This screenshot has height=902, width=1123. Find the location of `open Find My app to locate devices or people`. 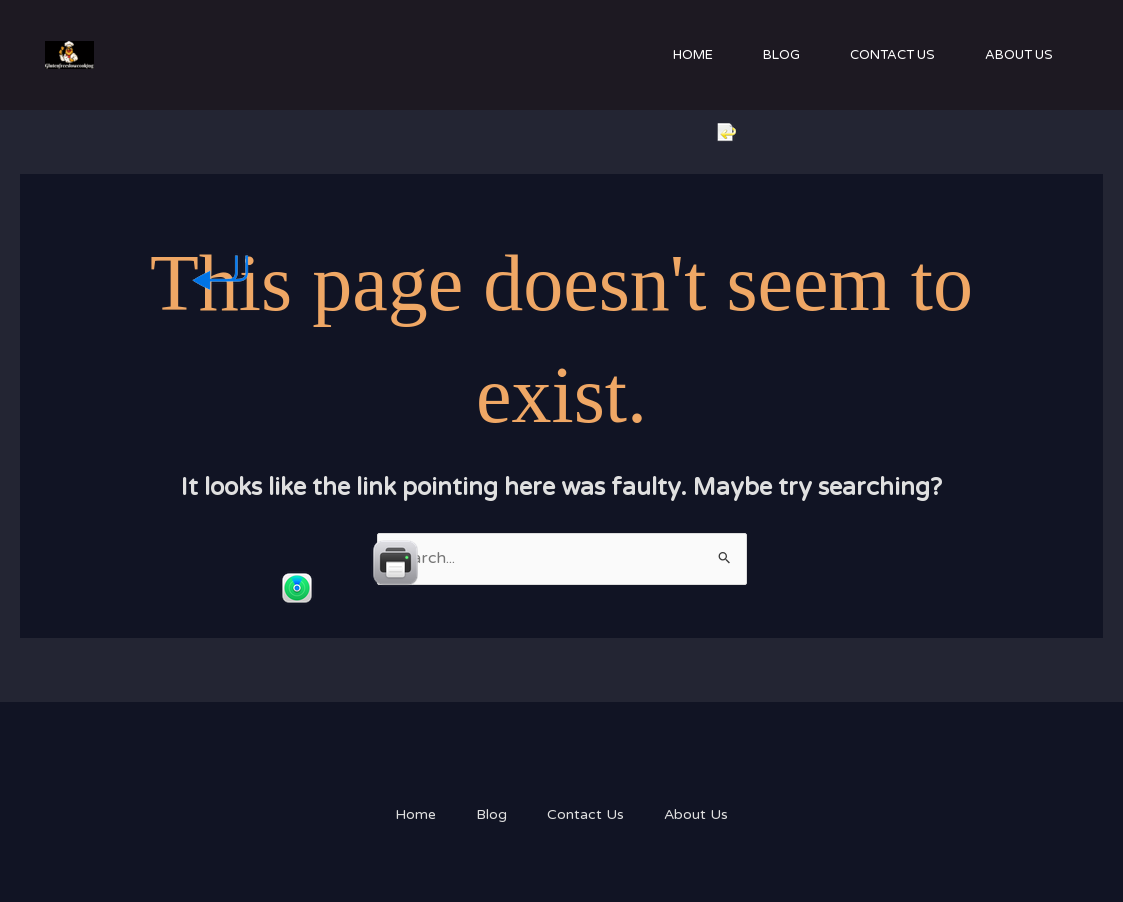

open Find My app to locate devices or people is located at coordinates (297, 588).